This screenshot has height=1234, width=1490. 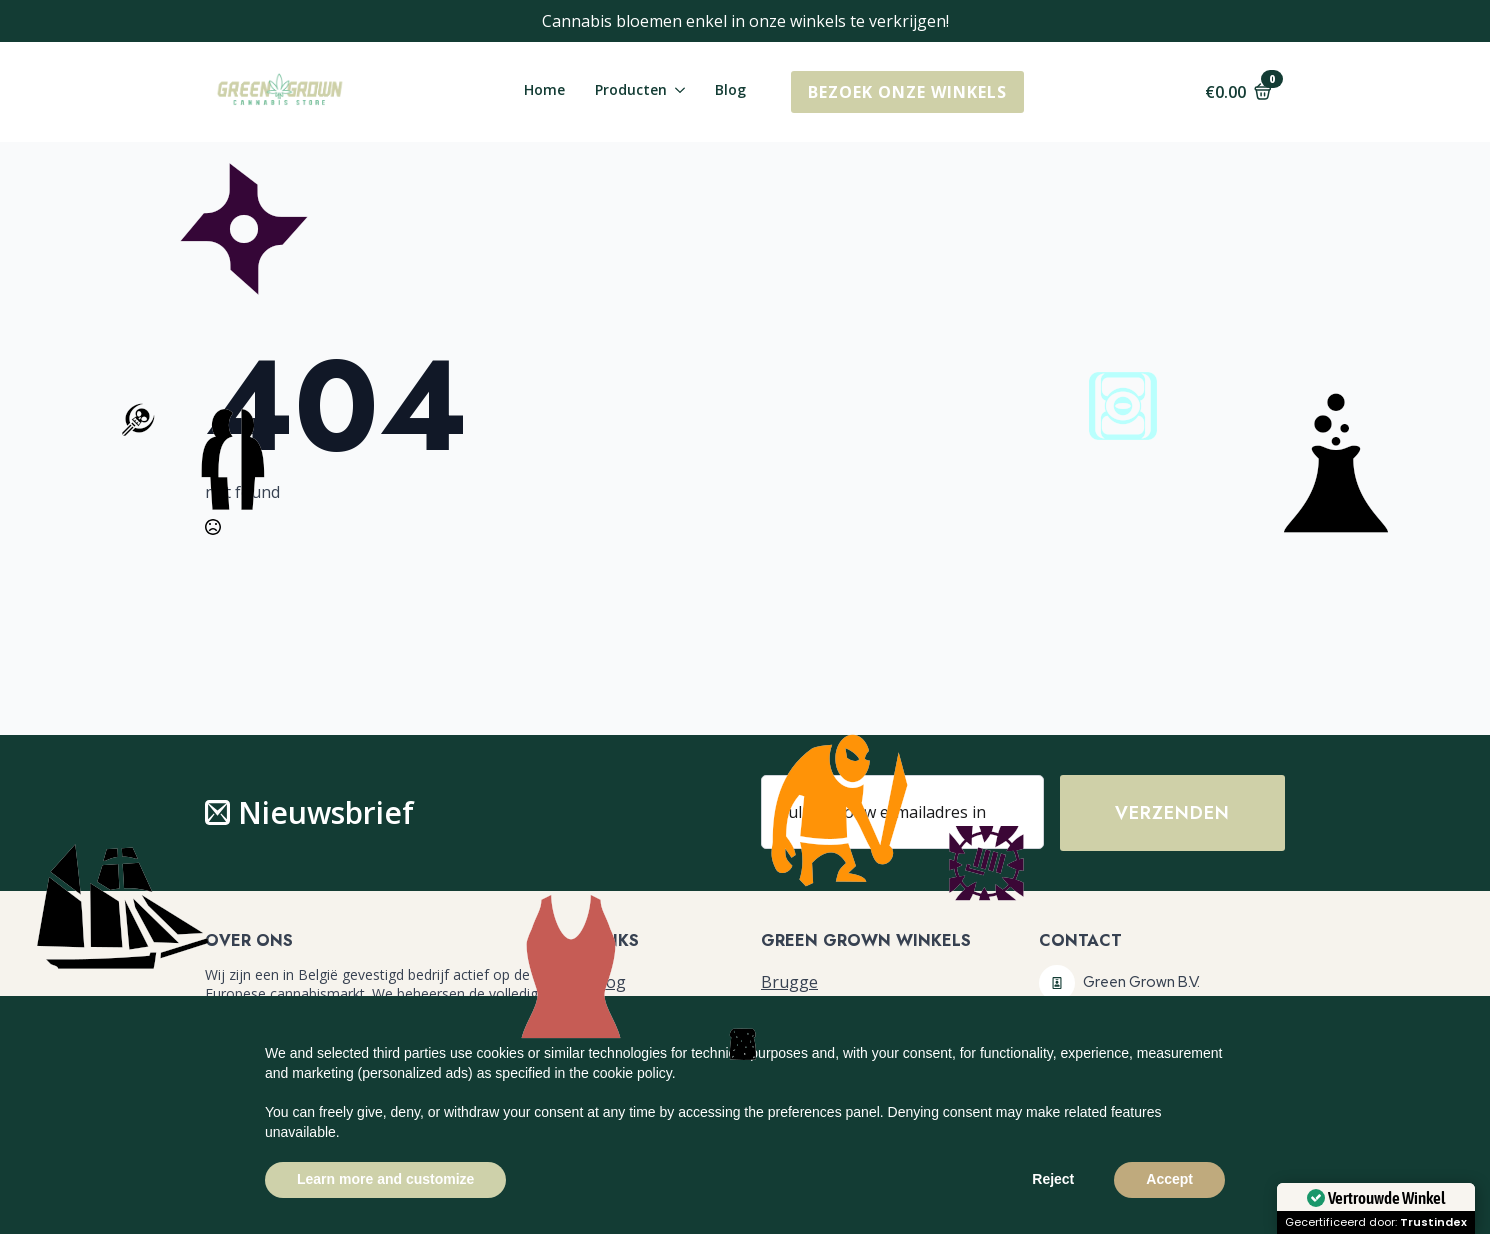 I want to click on summon a ghost companion, so click(x=234, y=459).